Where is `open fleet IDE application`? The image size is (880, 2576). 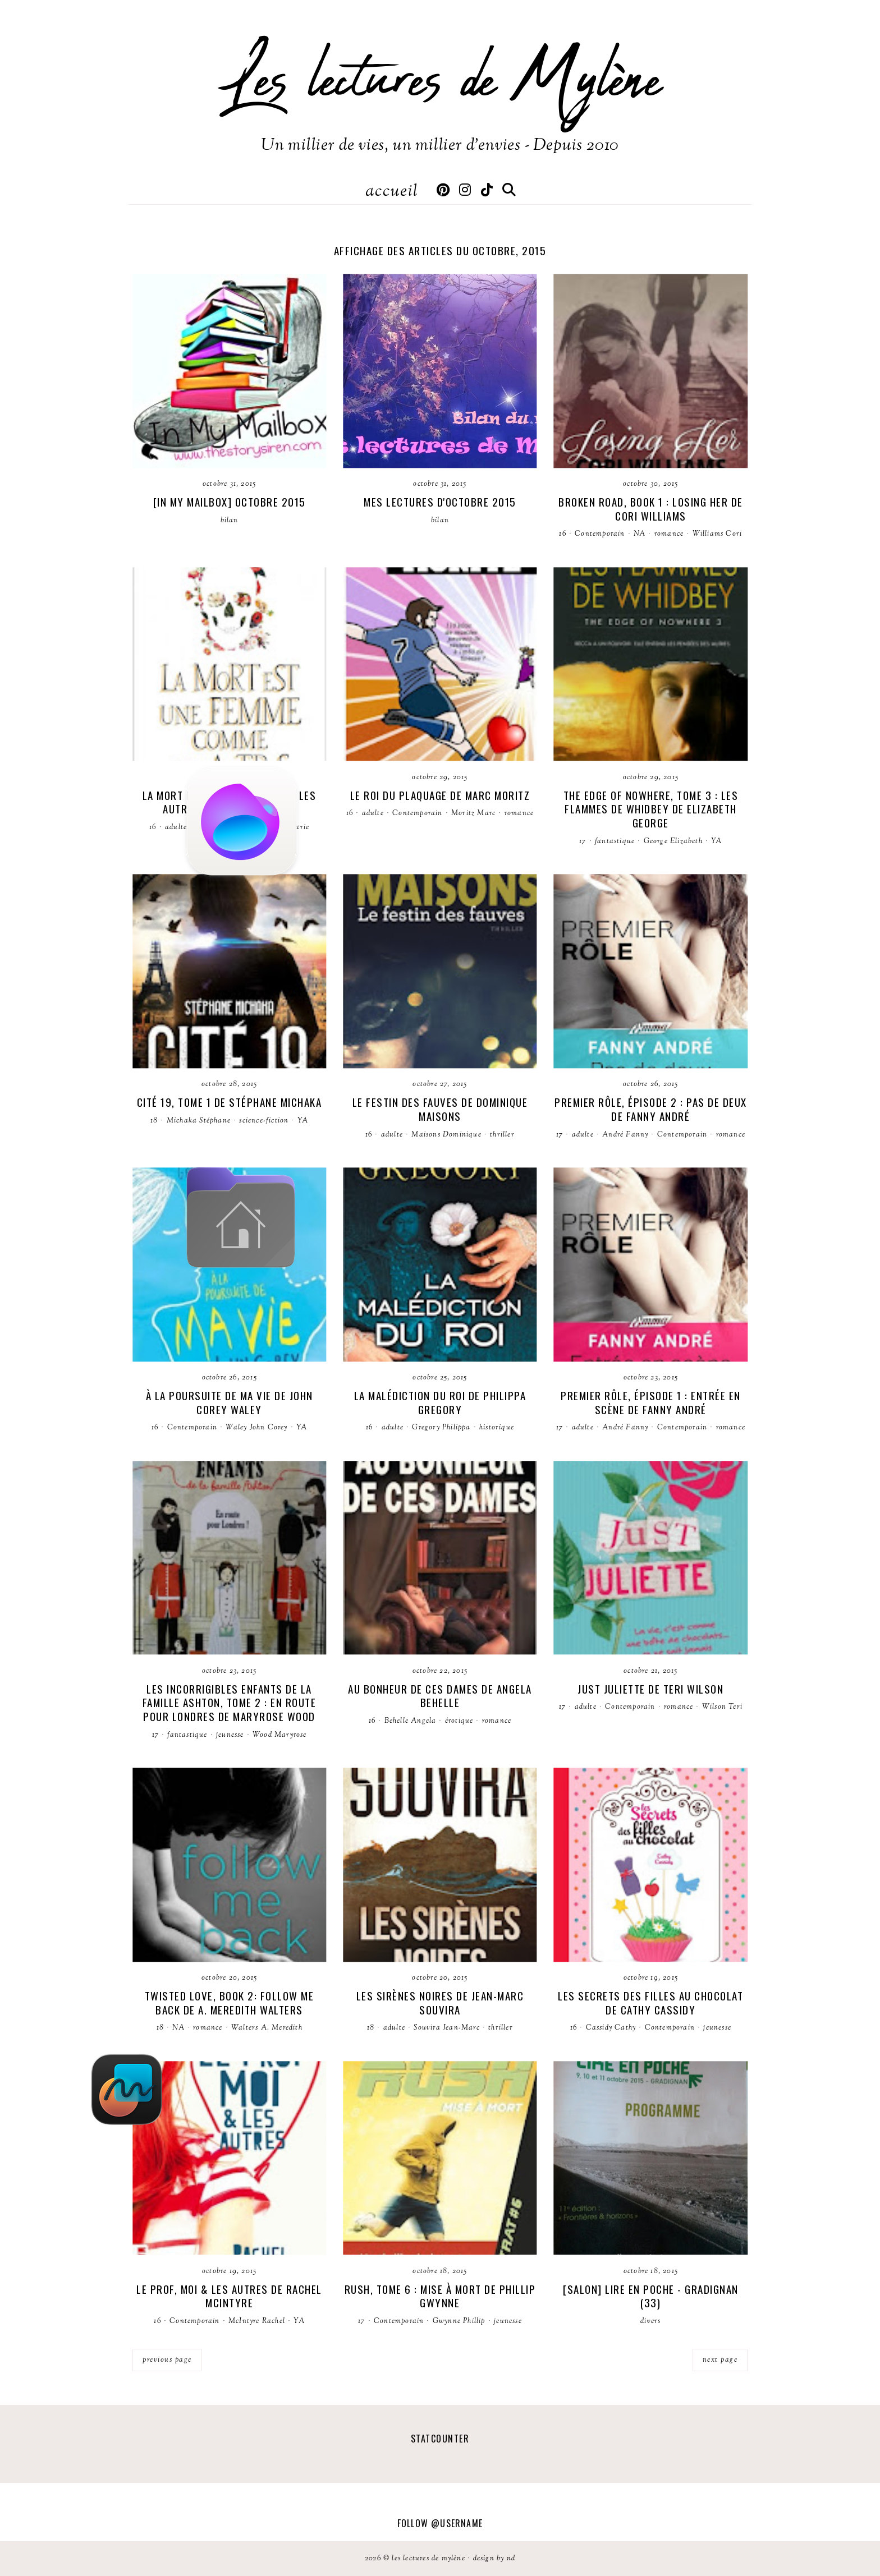 open fleet IDE application is located at coordinates (240, 822).